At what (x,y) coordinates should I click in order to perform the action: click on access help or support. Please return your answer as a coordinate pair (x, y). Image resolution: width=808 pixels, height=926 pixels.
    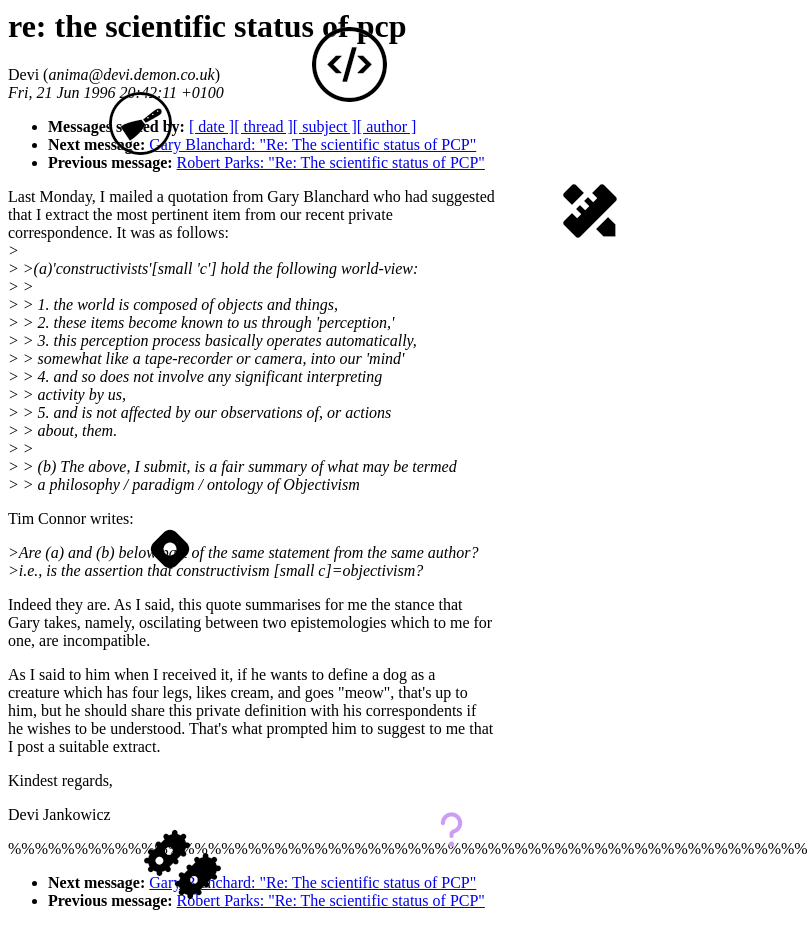
    Looking at the image, I should click on (451, 829).